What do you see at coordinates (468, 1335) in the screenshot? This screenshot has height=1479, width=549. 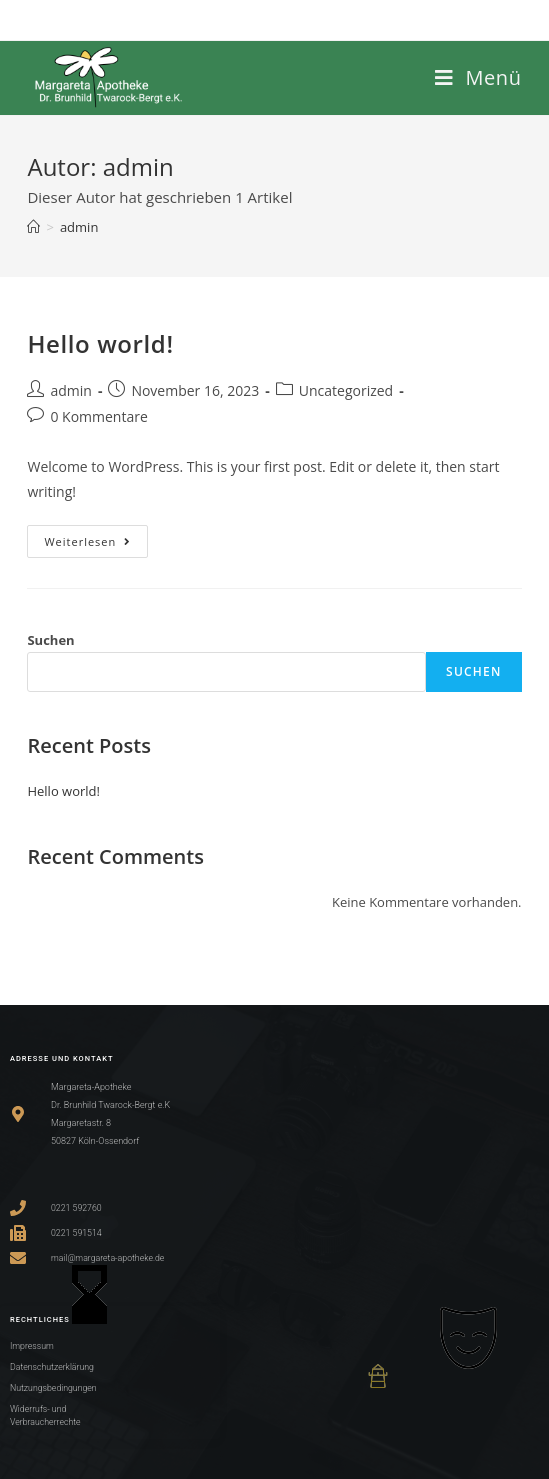 I see `toggle theater or entertainment mode` at bounding box center [468, 1335].